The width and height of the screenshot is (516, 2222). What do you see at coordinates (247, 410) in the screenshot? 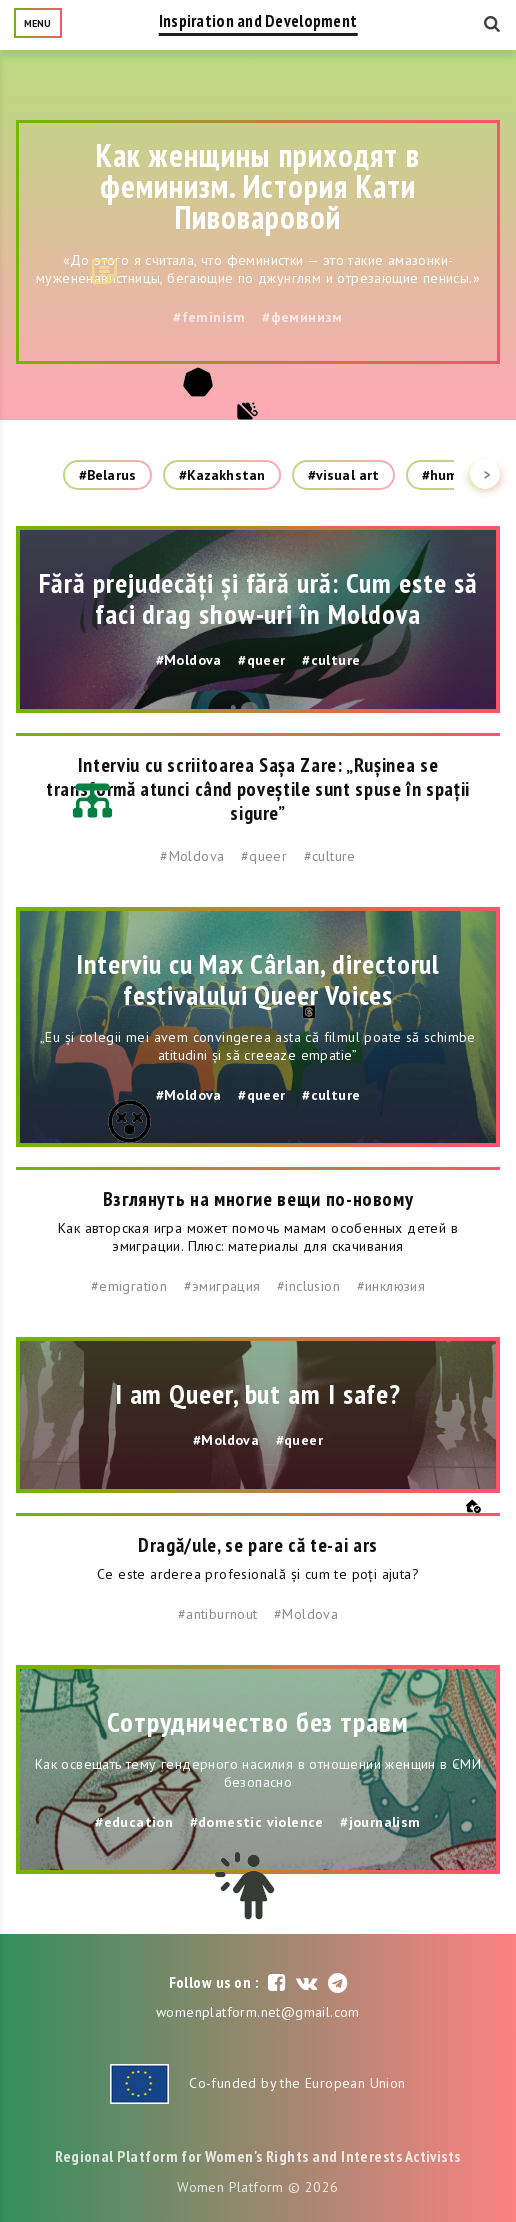
I see `indicates avalanche warning or hazard` at bounding box center [247, 410].